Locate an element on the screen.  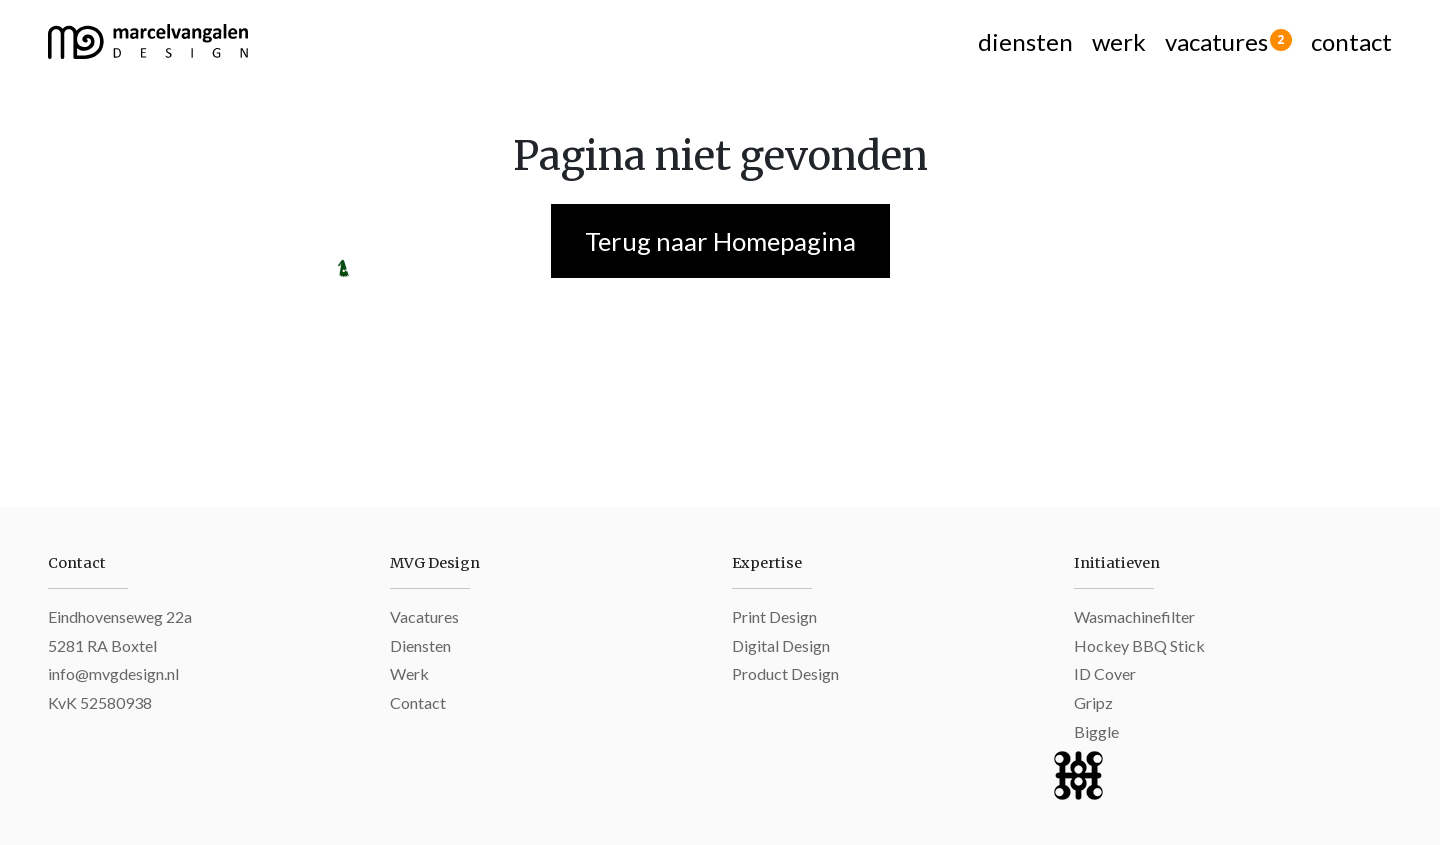
access network or connection settings is located at coordinates (1078, 775).